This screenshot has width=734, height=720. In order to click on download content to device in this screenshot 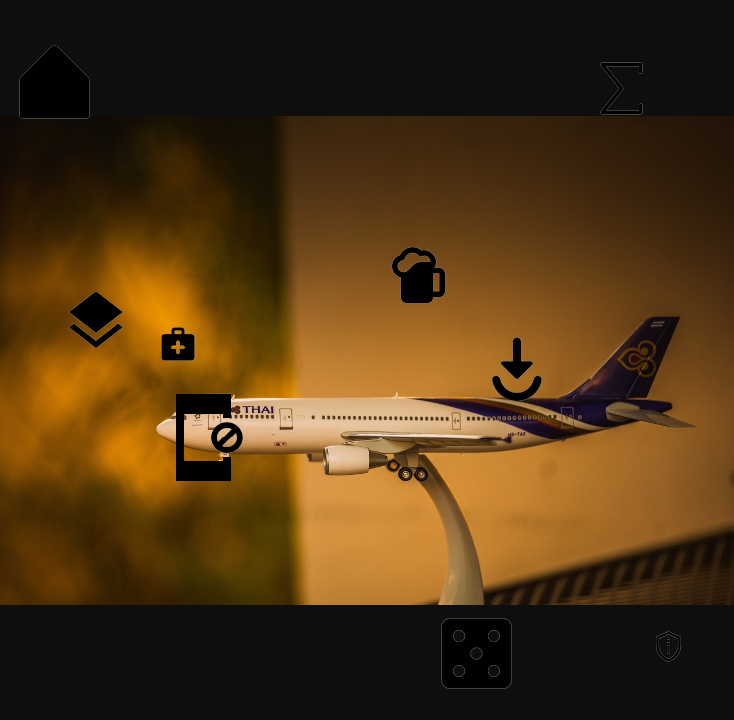, I will do `click(517, 367)`.